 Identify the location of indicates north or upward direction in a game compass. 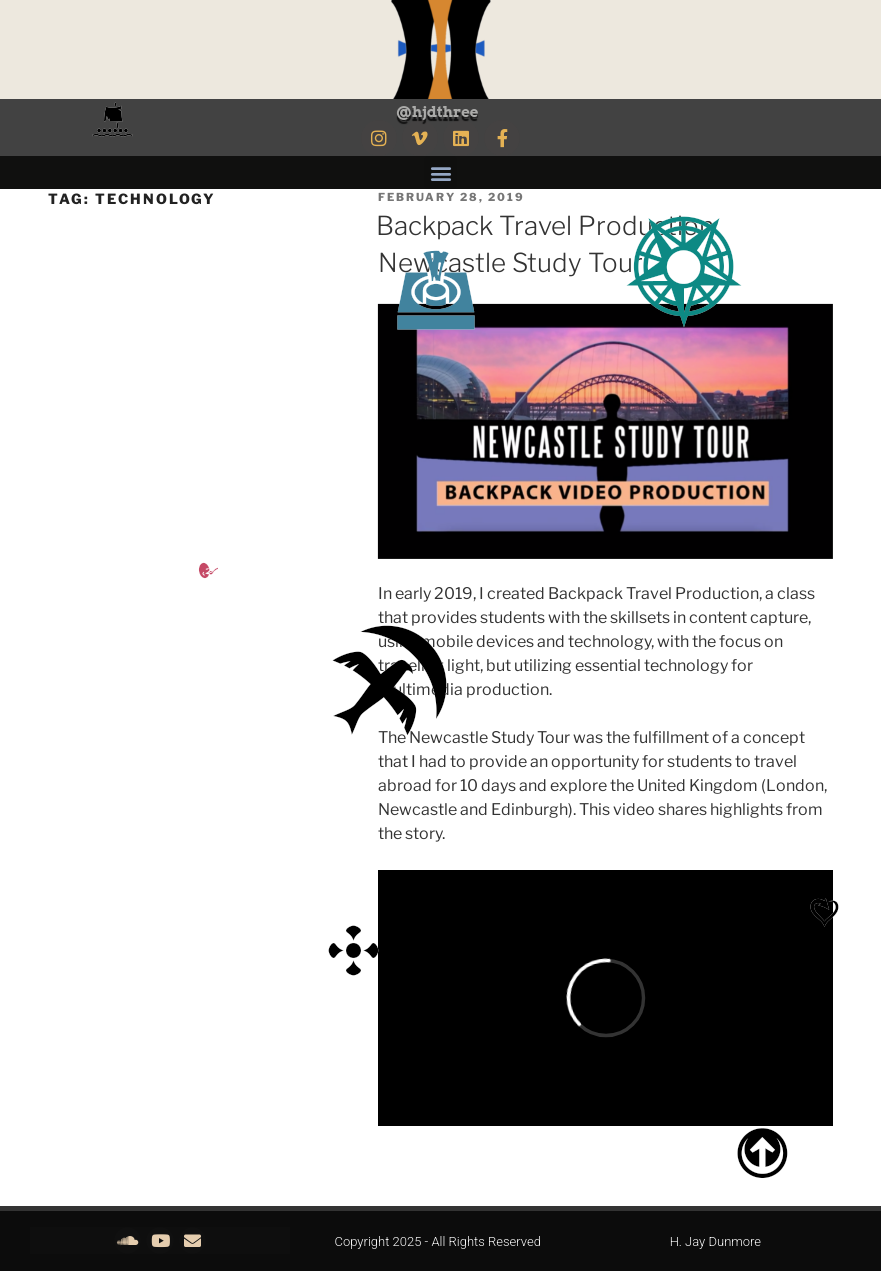
(762, 1153).